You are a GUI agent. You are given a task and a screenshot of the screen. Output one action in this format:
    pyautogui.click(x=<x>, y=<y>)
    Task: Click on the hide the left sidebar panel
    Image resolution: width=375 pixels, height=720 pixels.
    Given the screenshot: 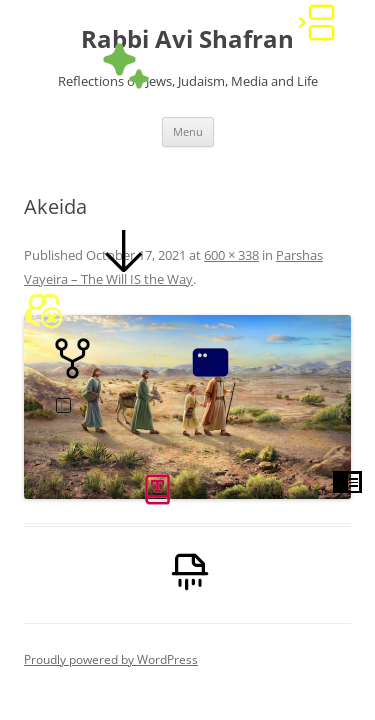 What is the action you would take?
    pyautogui.click(x=63, y=405)
    